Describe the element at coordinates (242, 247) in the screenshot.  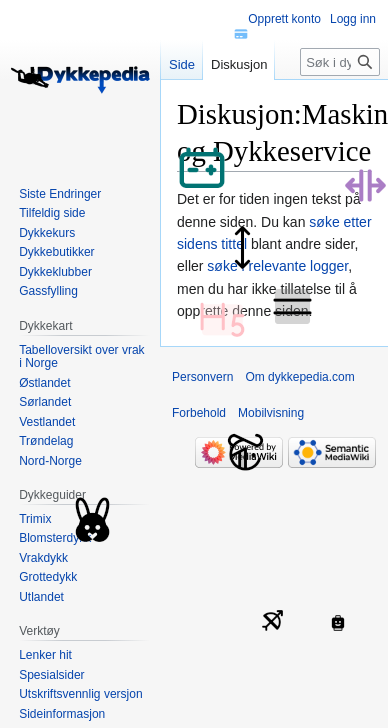
I see `adjust vertical size or height` at that location.